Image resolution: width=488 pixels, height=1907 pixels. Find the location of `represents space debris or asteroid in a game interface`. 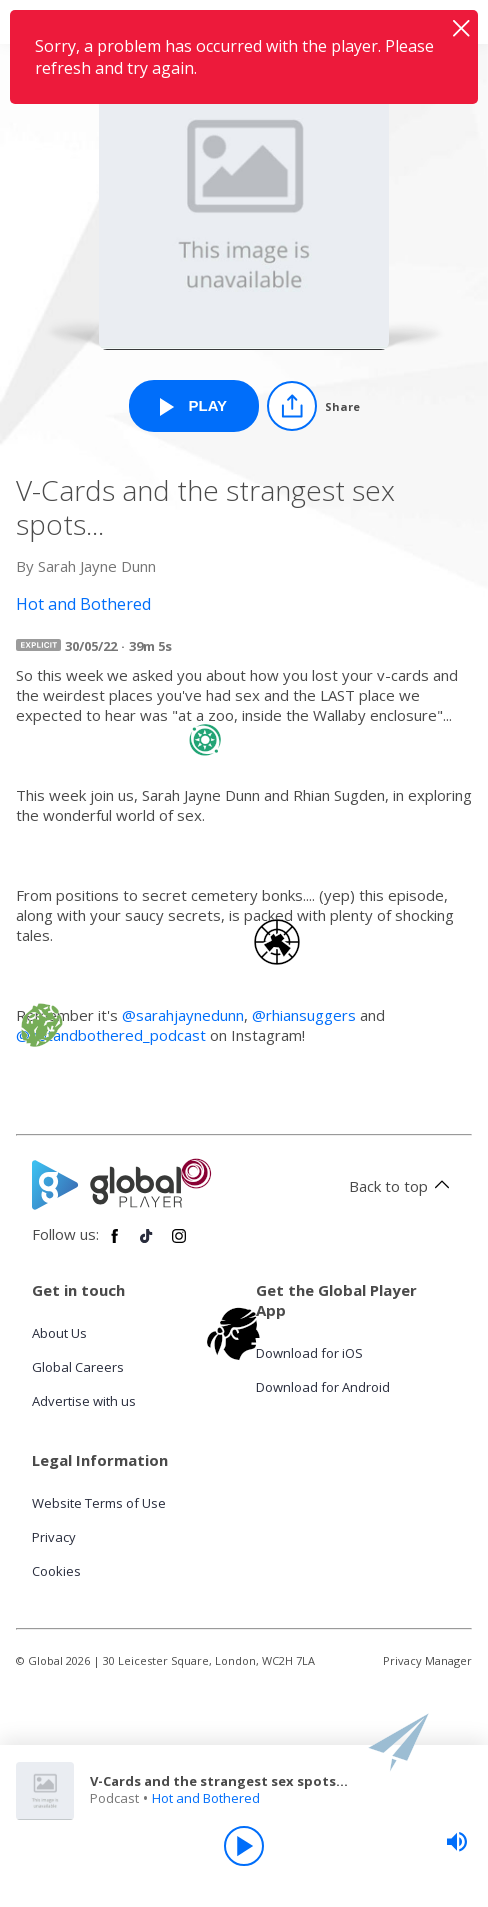

represents space debris or asteroid in a game interface is located at coordinates (40, 1024).